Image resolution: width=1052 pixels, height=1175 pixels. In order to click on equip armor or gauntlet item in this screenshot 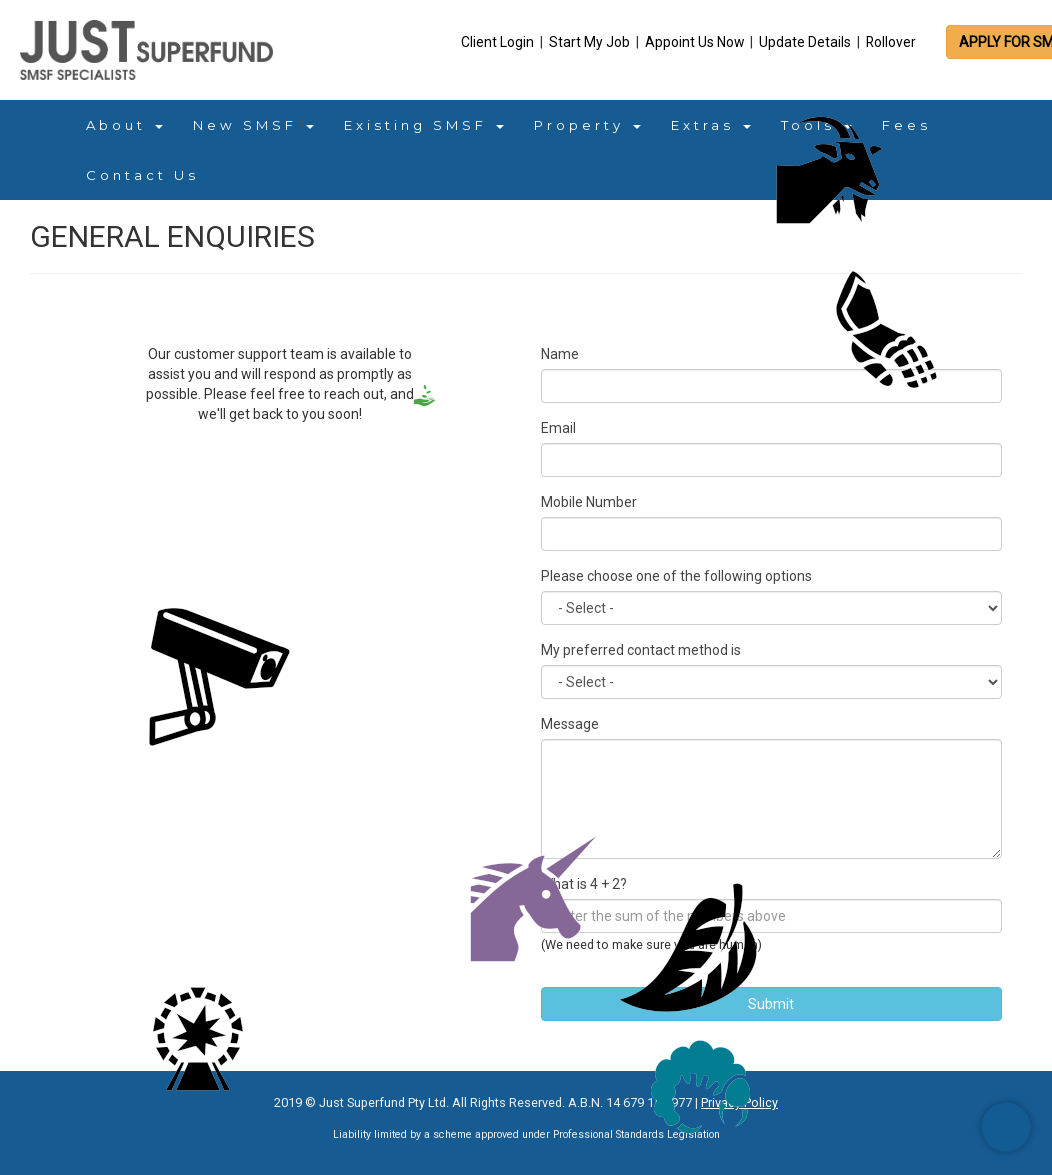, I will do `click(886, 329)`.